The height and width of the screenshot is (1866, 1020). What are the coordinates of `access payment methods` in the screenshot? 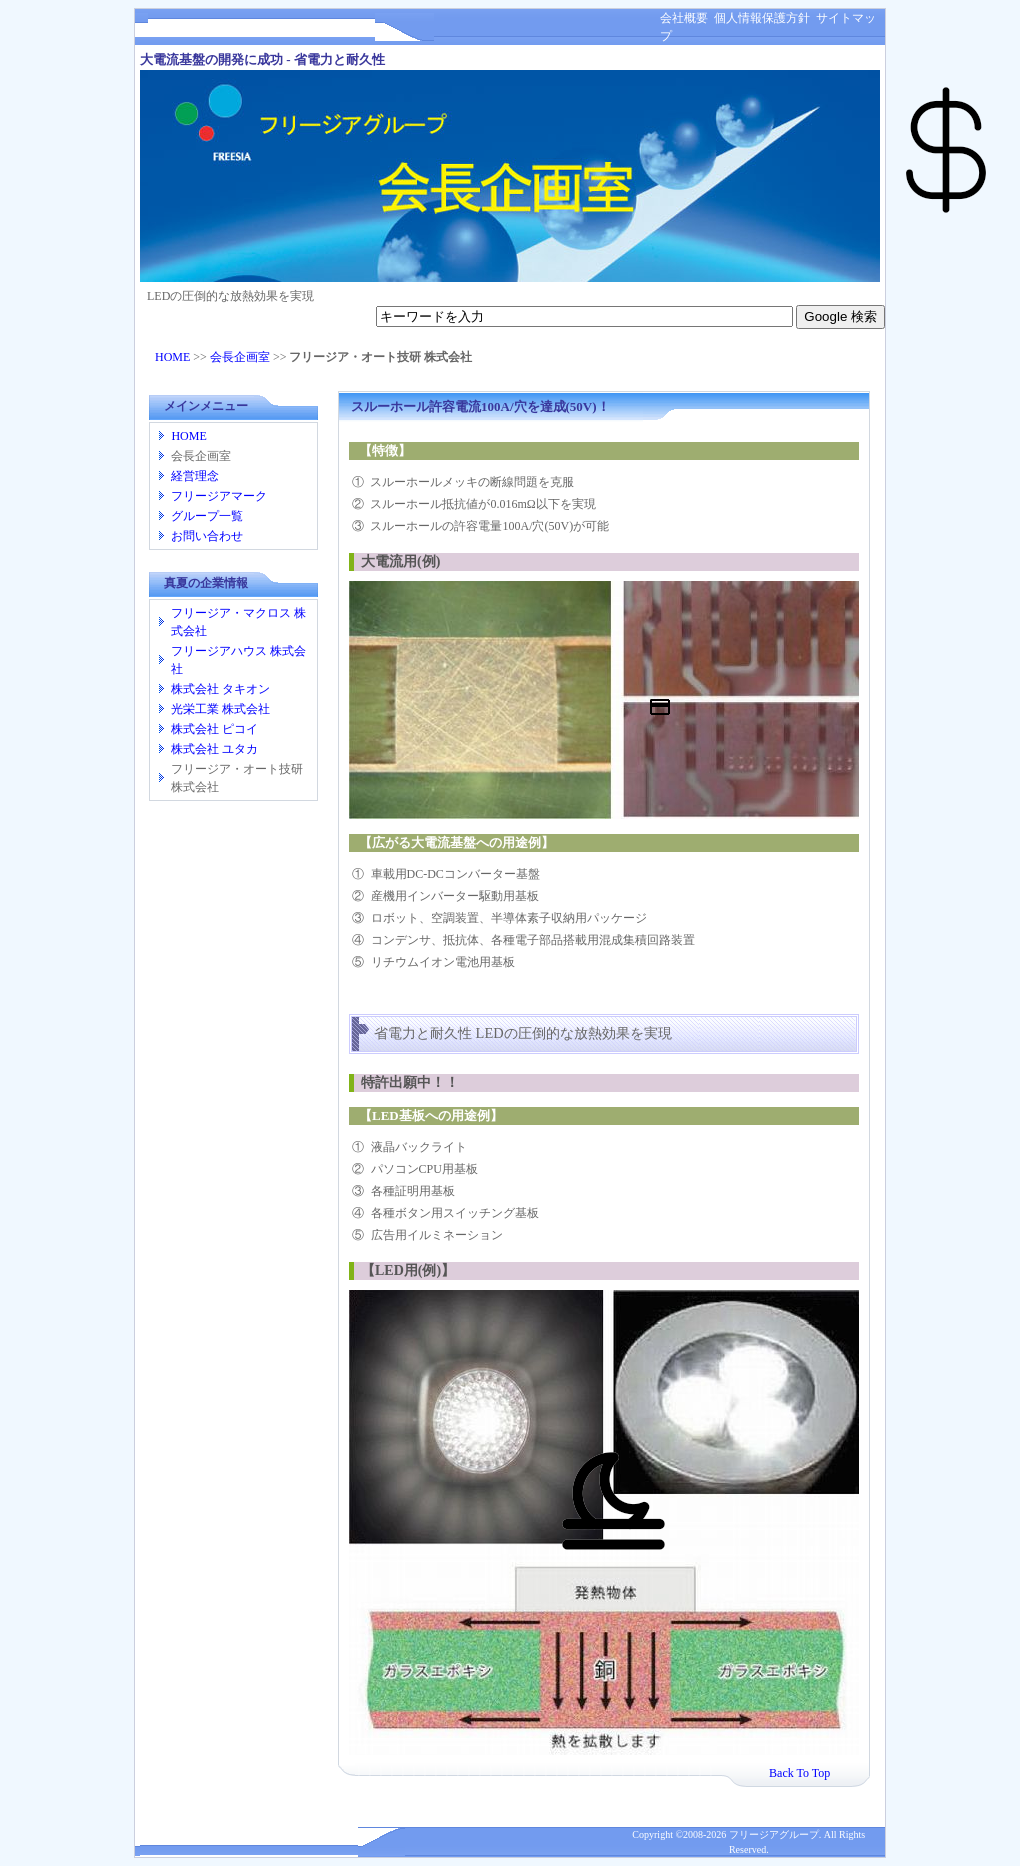 It's located at (660, 707).